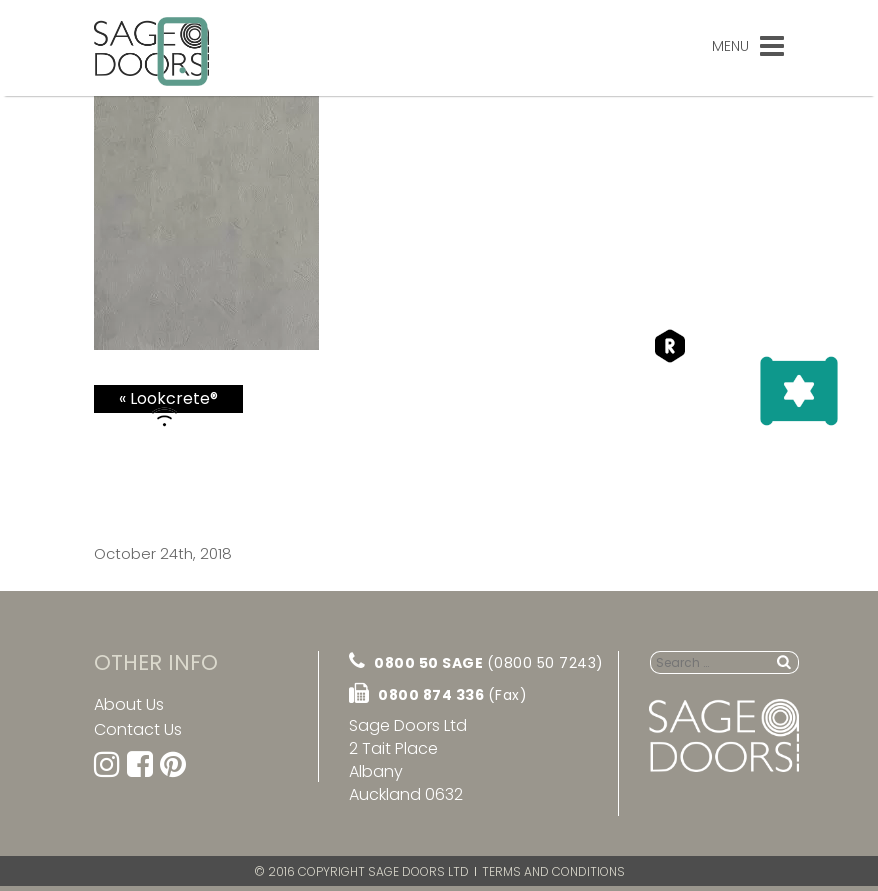 The width and height of the screenshot is (878, 891). I want to click on indicates a restricted or rated content category, so click(670, 346).